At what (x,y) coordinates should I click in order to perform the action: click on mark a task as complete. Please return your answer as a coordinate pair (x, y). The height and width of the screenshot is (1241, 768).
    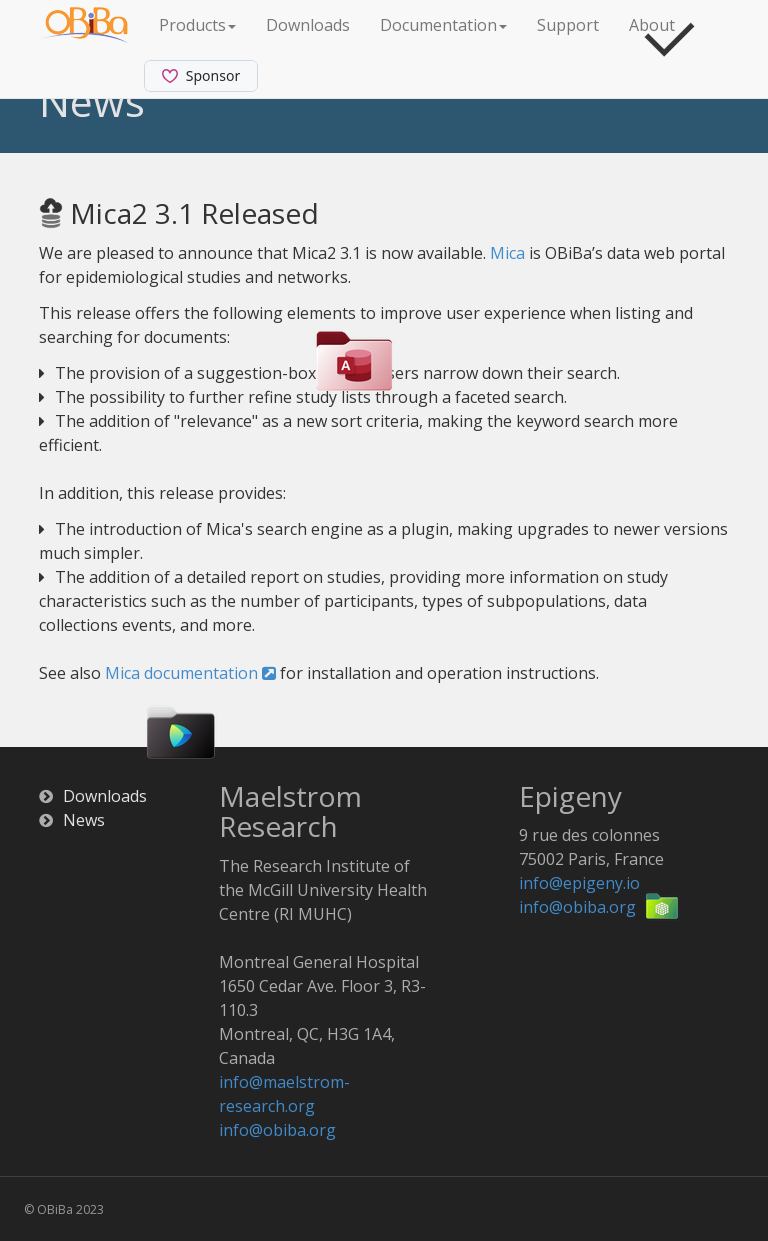
    Looking at the image, I should click on (669, 40).